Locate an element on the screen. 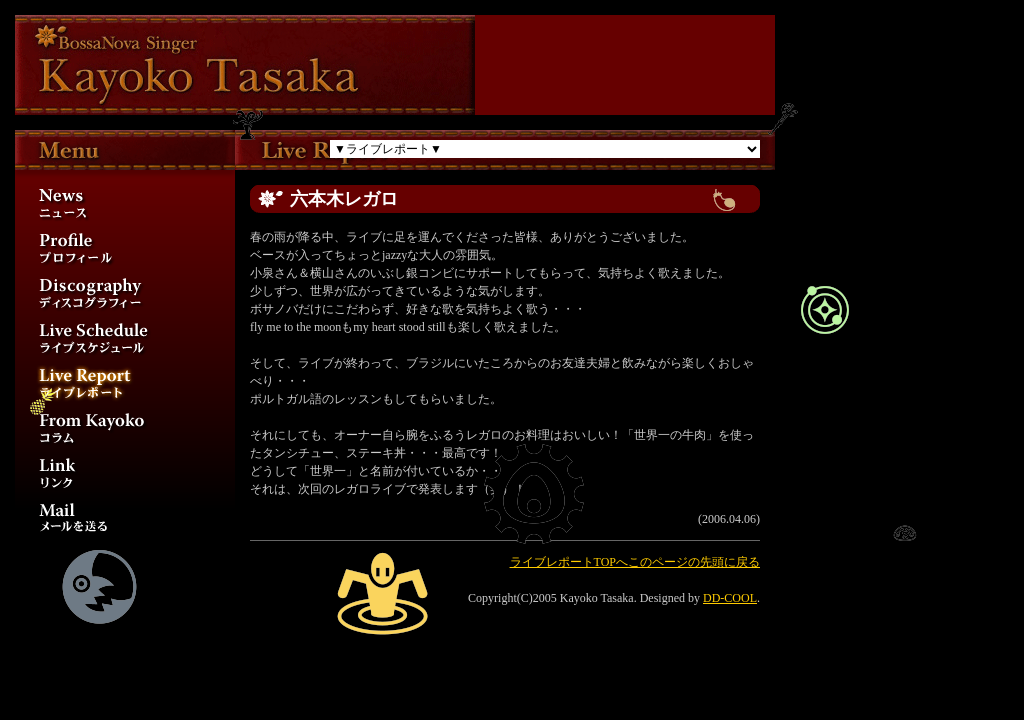  access orbital mechanics or space simulation features is located at coordinates (825, 310).